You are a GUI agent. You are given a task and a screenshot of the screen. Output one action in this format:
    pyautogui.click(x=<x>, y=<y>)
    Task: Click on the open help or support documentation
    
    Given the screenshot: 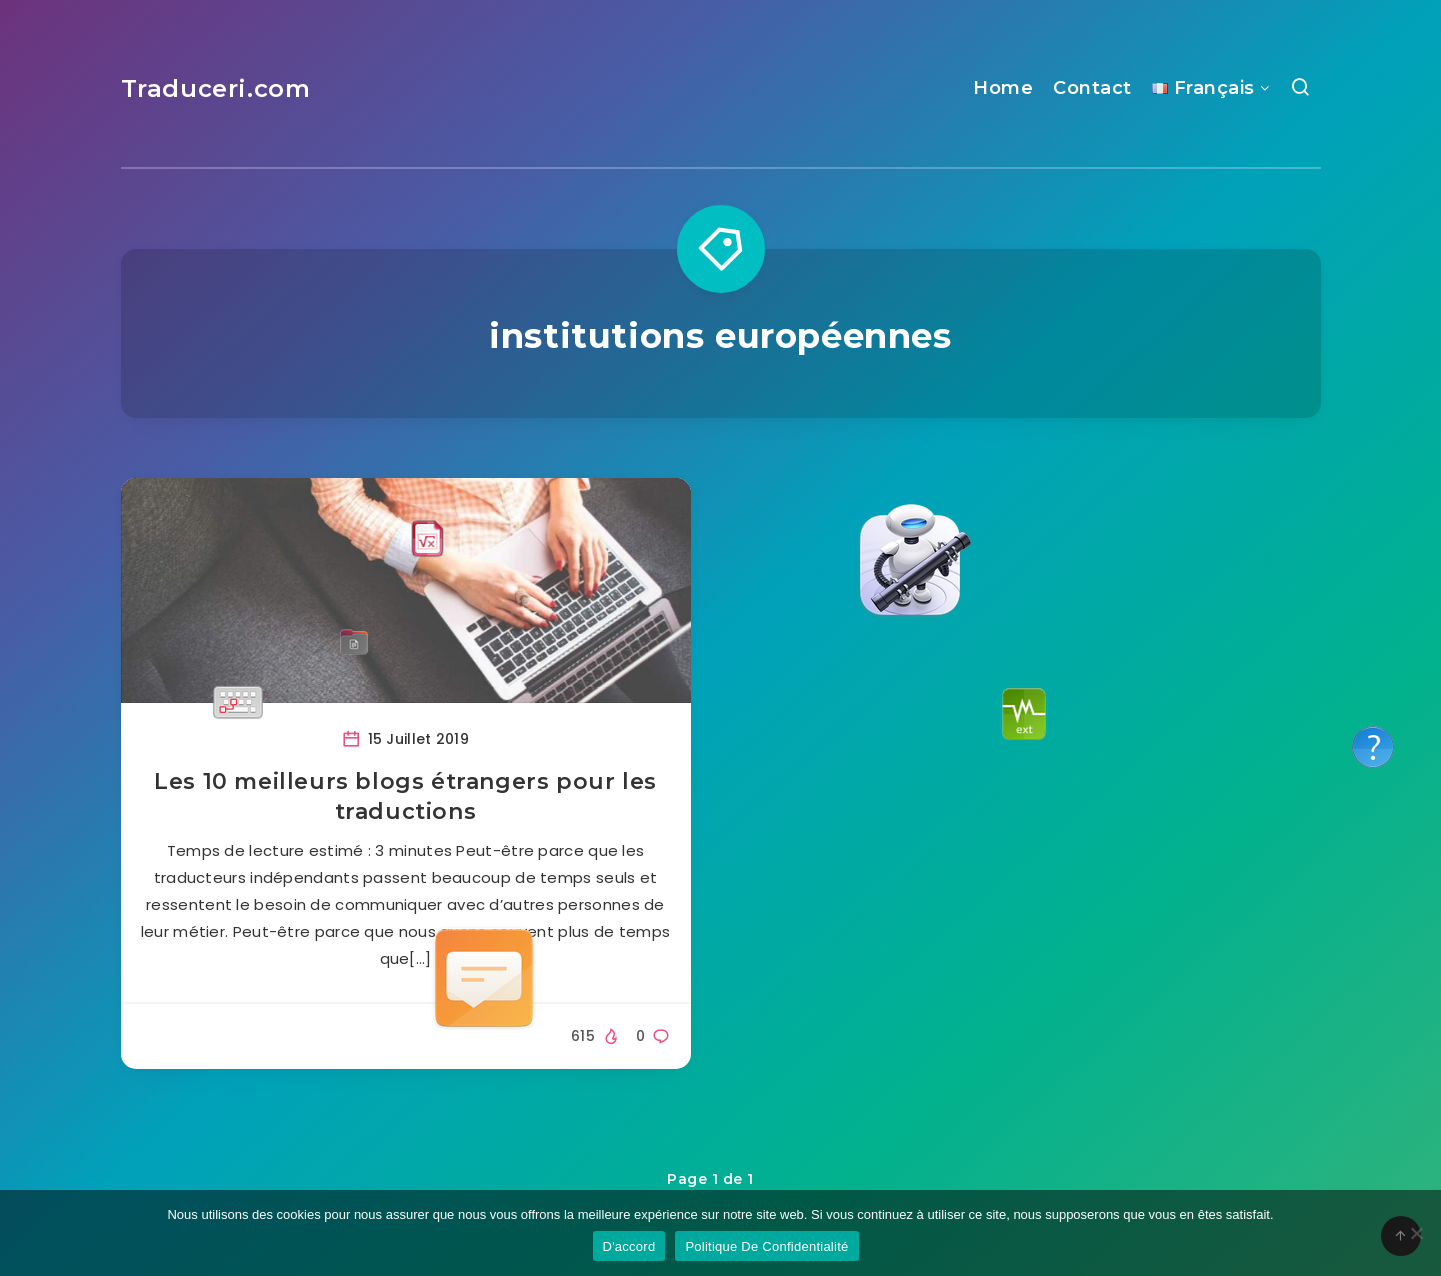 What is the action you would take?
    pyautogui.click(x=1373, y=747)
    